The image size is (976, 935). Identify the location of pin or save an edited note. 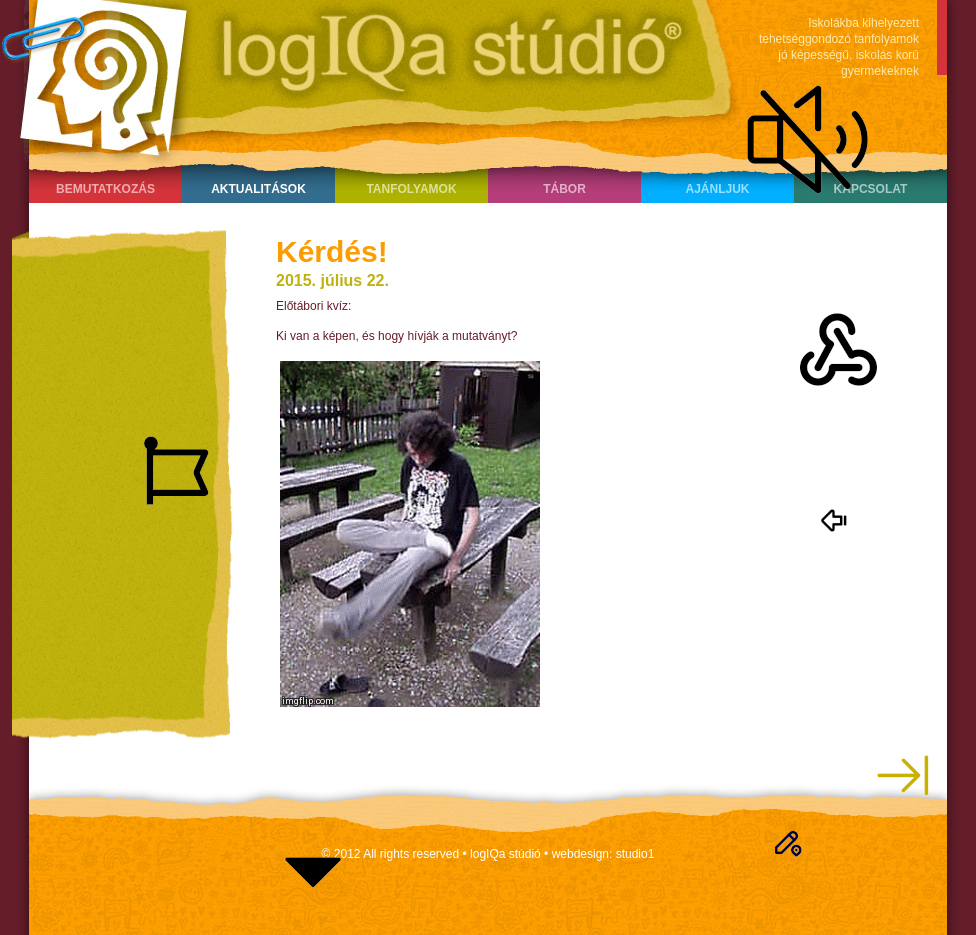
(787, 842).